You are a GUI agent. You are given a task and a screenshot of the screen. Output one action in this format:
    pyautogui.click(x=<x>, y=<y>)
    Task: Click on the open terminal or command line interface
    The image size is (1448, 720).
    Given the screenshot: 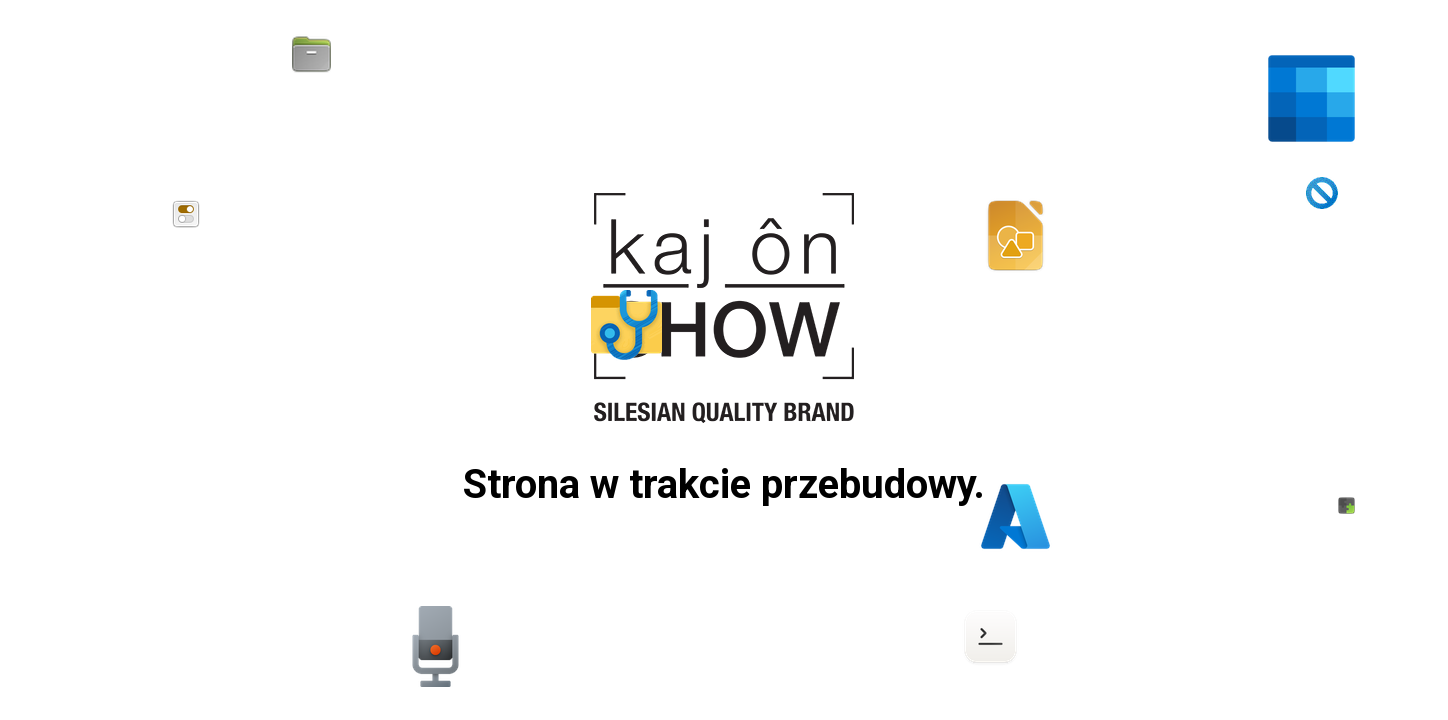 What is the action you would take?
    pyautogui.click(x=990, y=636)
    